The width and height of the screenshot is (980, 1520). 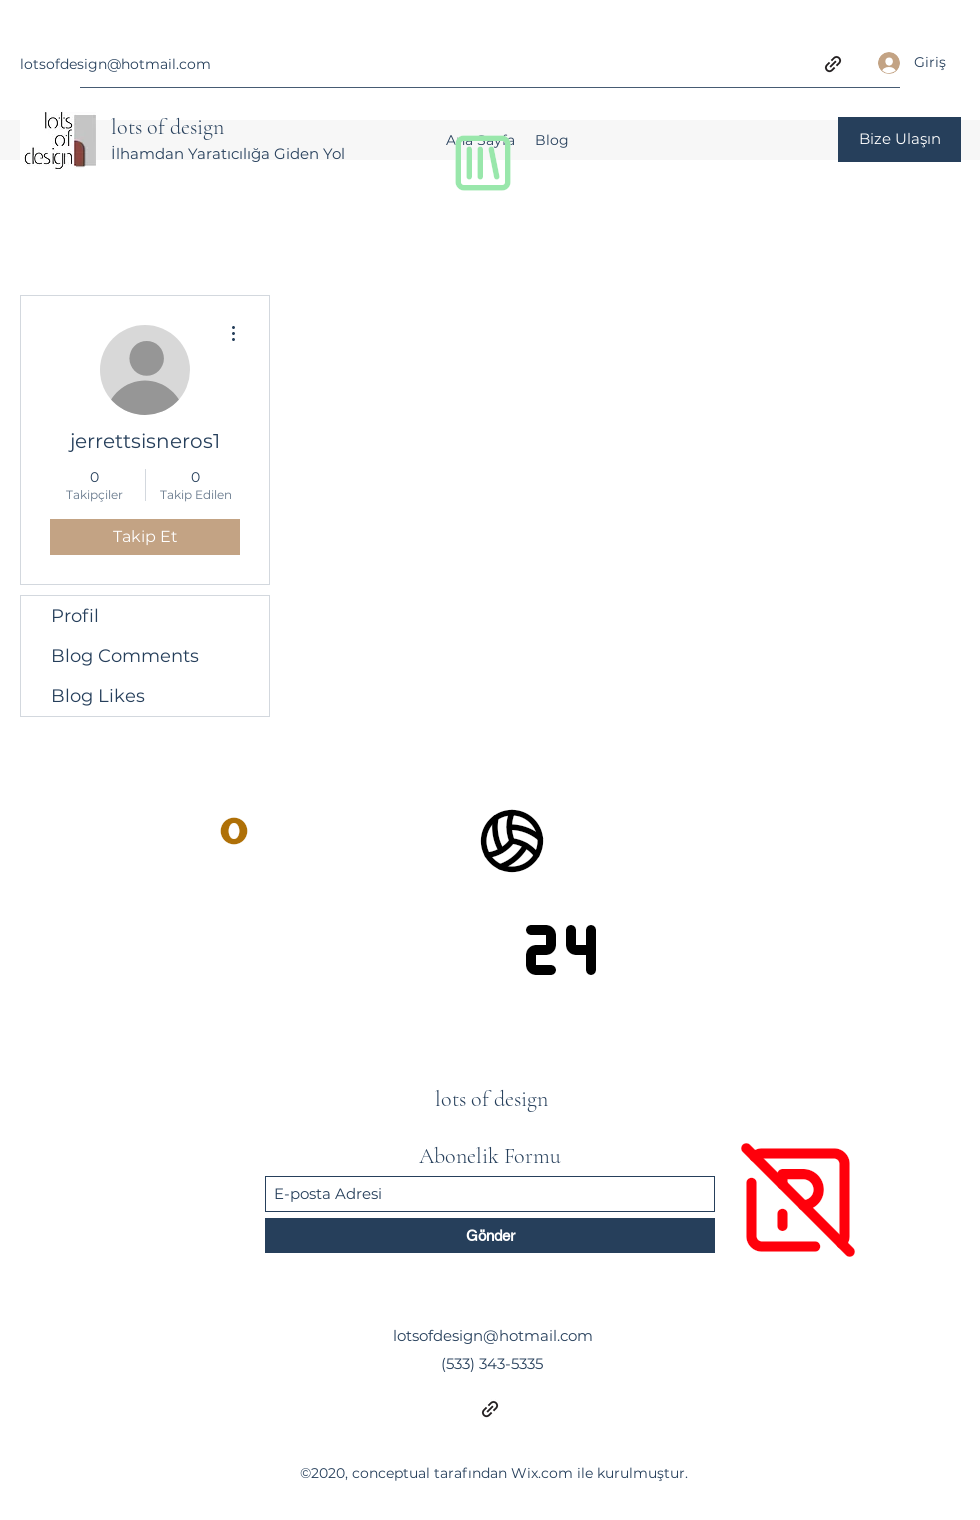 What do you see at coordinates (798, 1200) in the screenshot?
I see `no parking available` at bounding box center [798, 1200].